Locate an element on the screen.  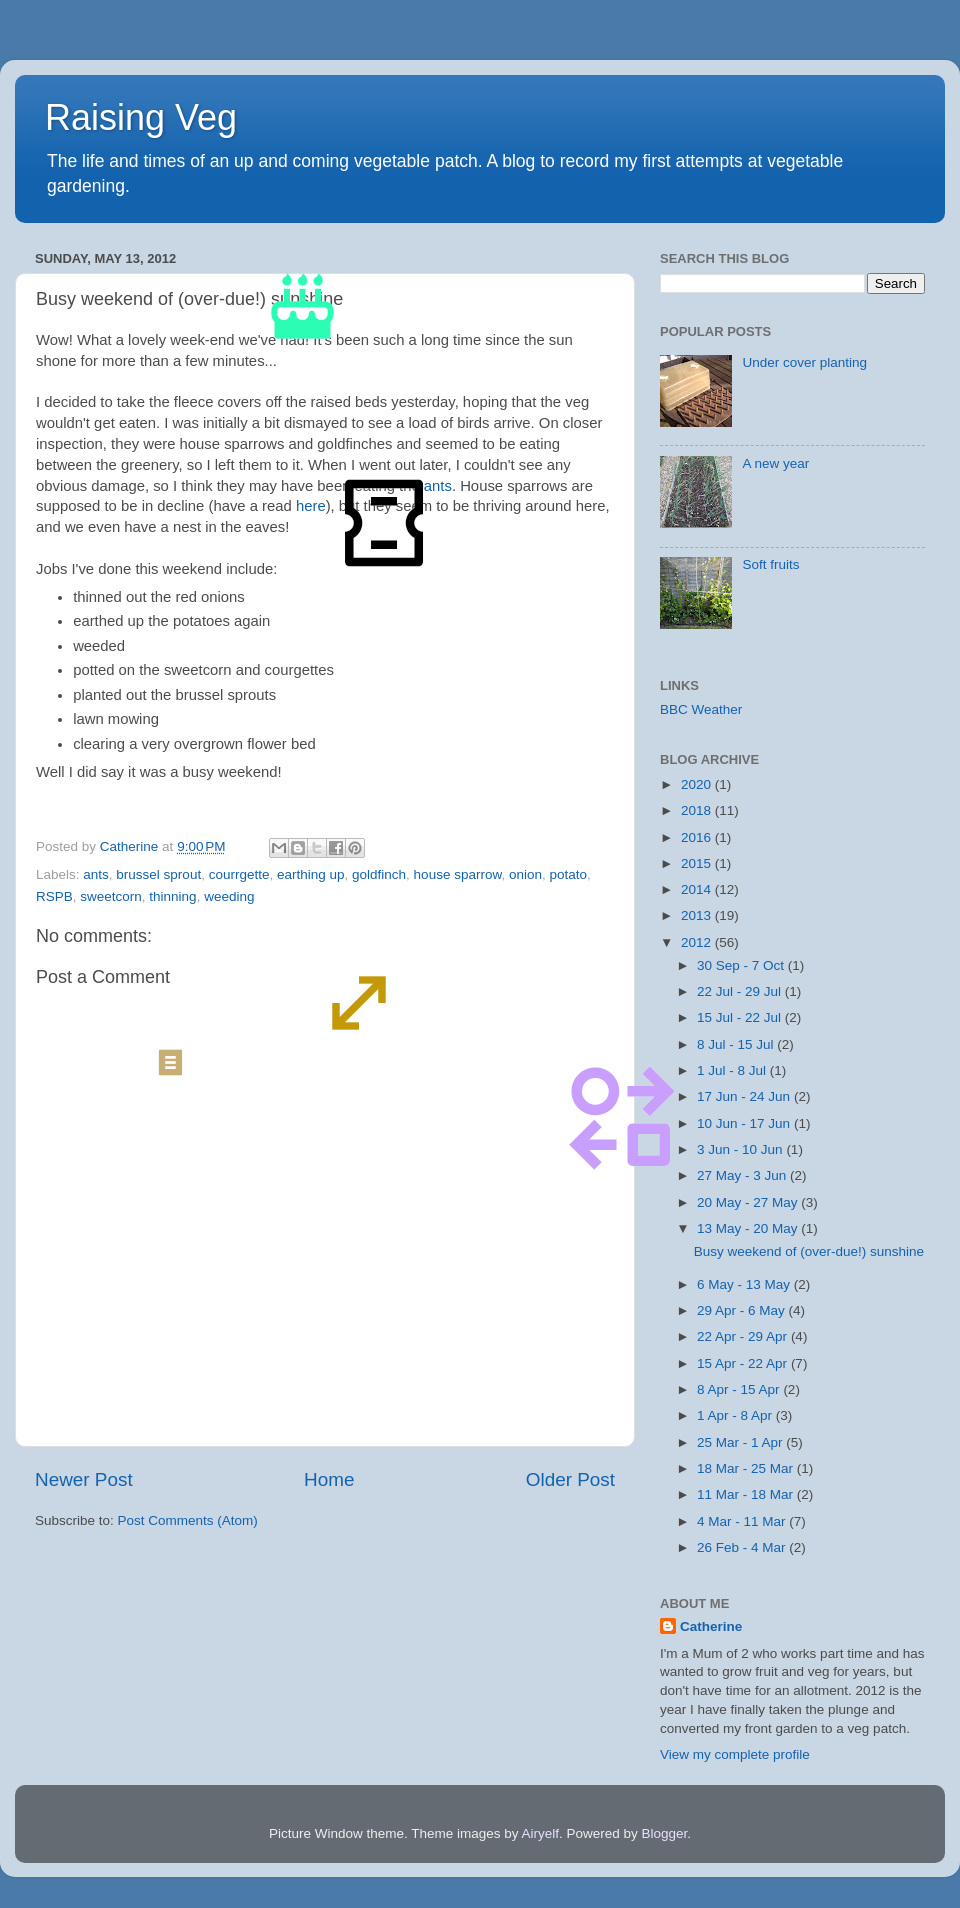
view document list is located at coordinates (170, 1062).